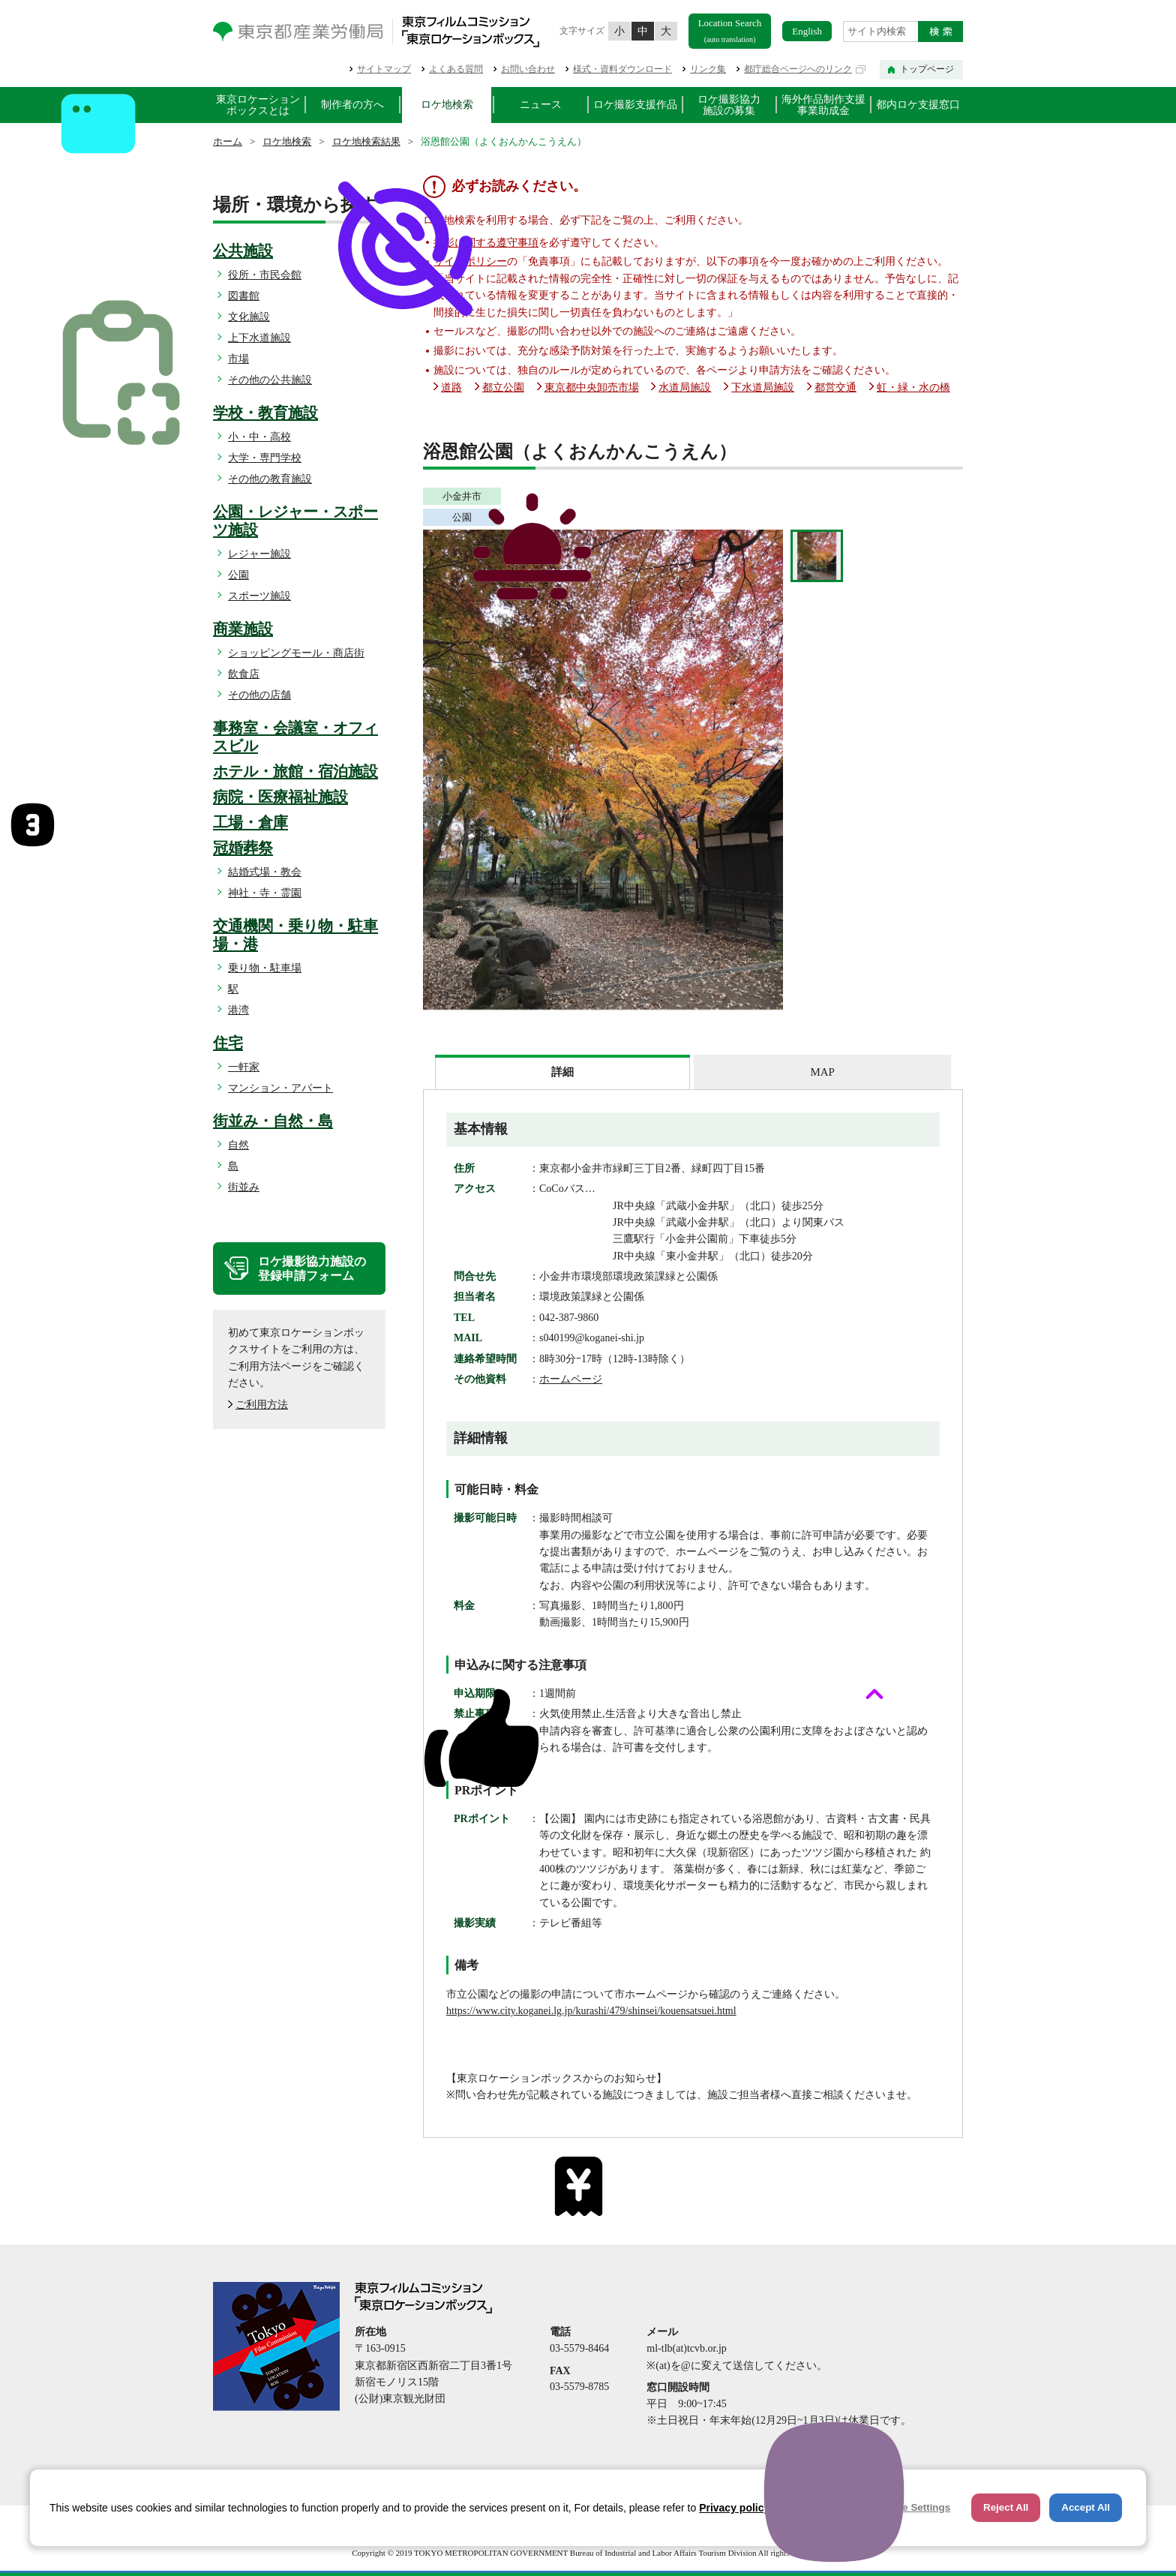 The height and width of the screenshot is (2576, 1176). I want to click on indicates sunset or evening time, so click(532, 546).